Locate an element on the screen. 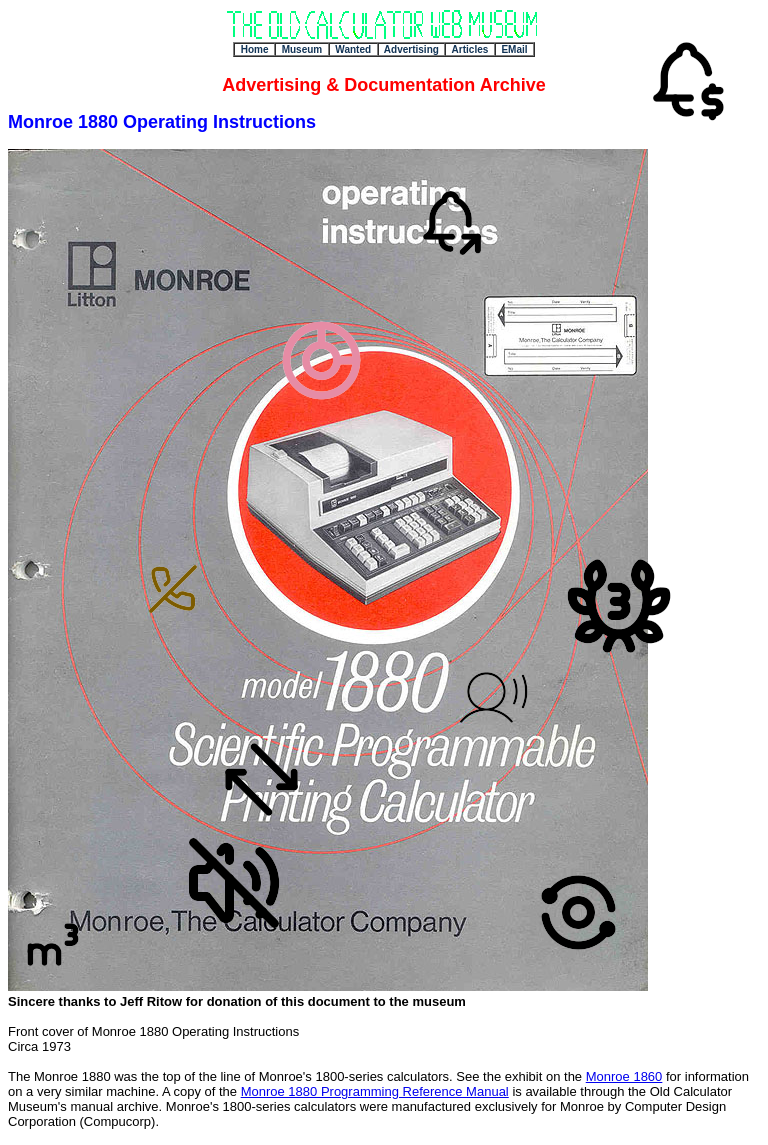  mute or decline an incoming call is located at coordinates (173, 589).